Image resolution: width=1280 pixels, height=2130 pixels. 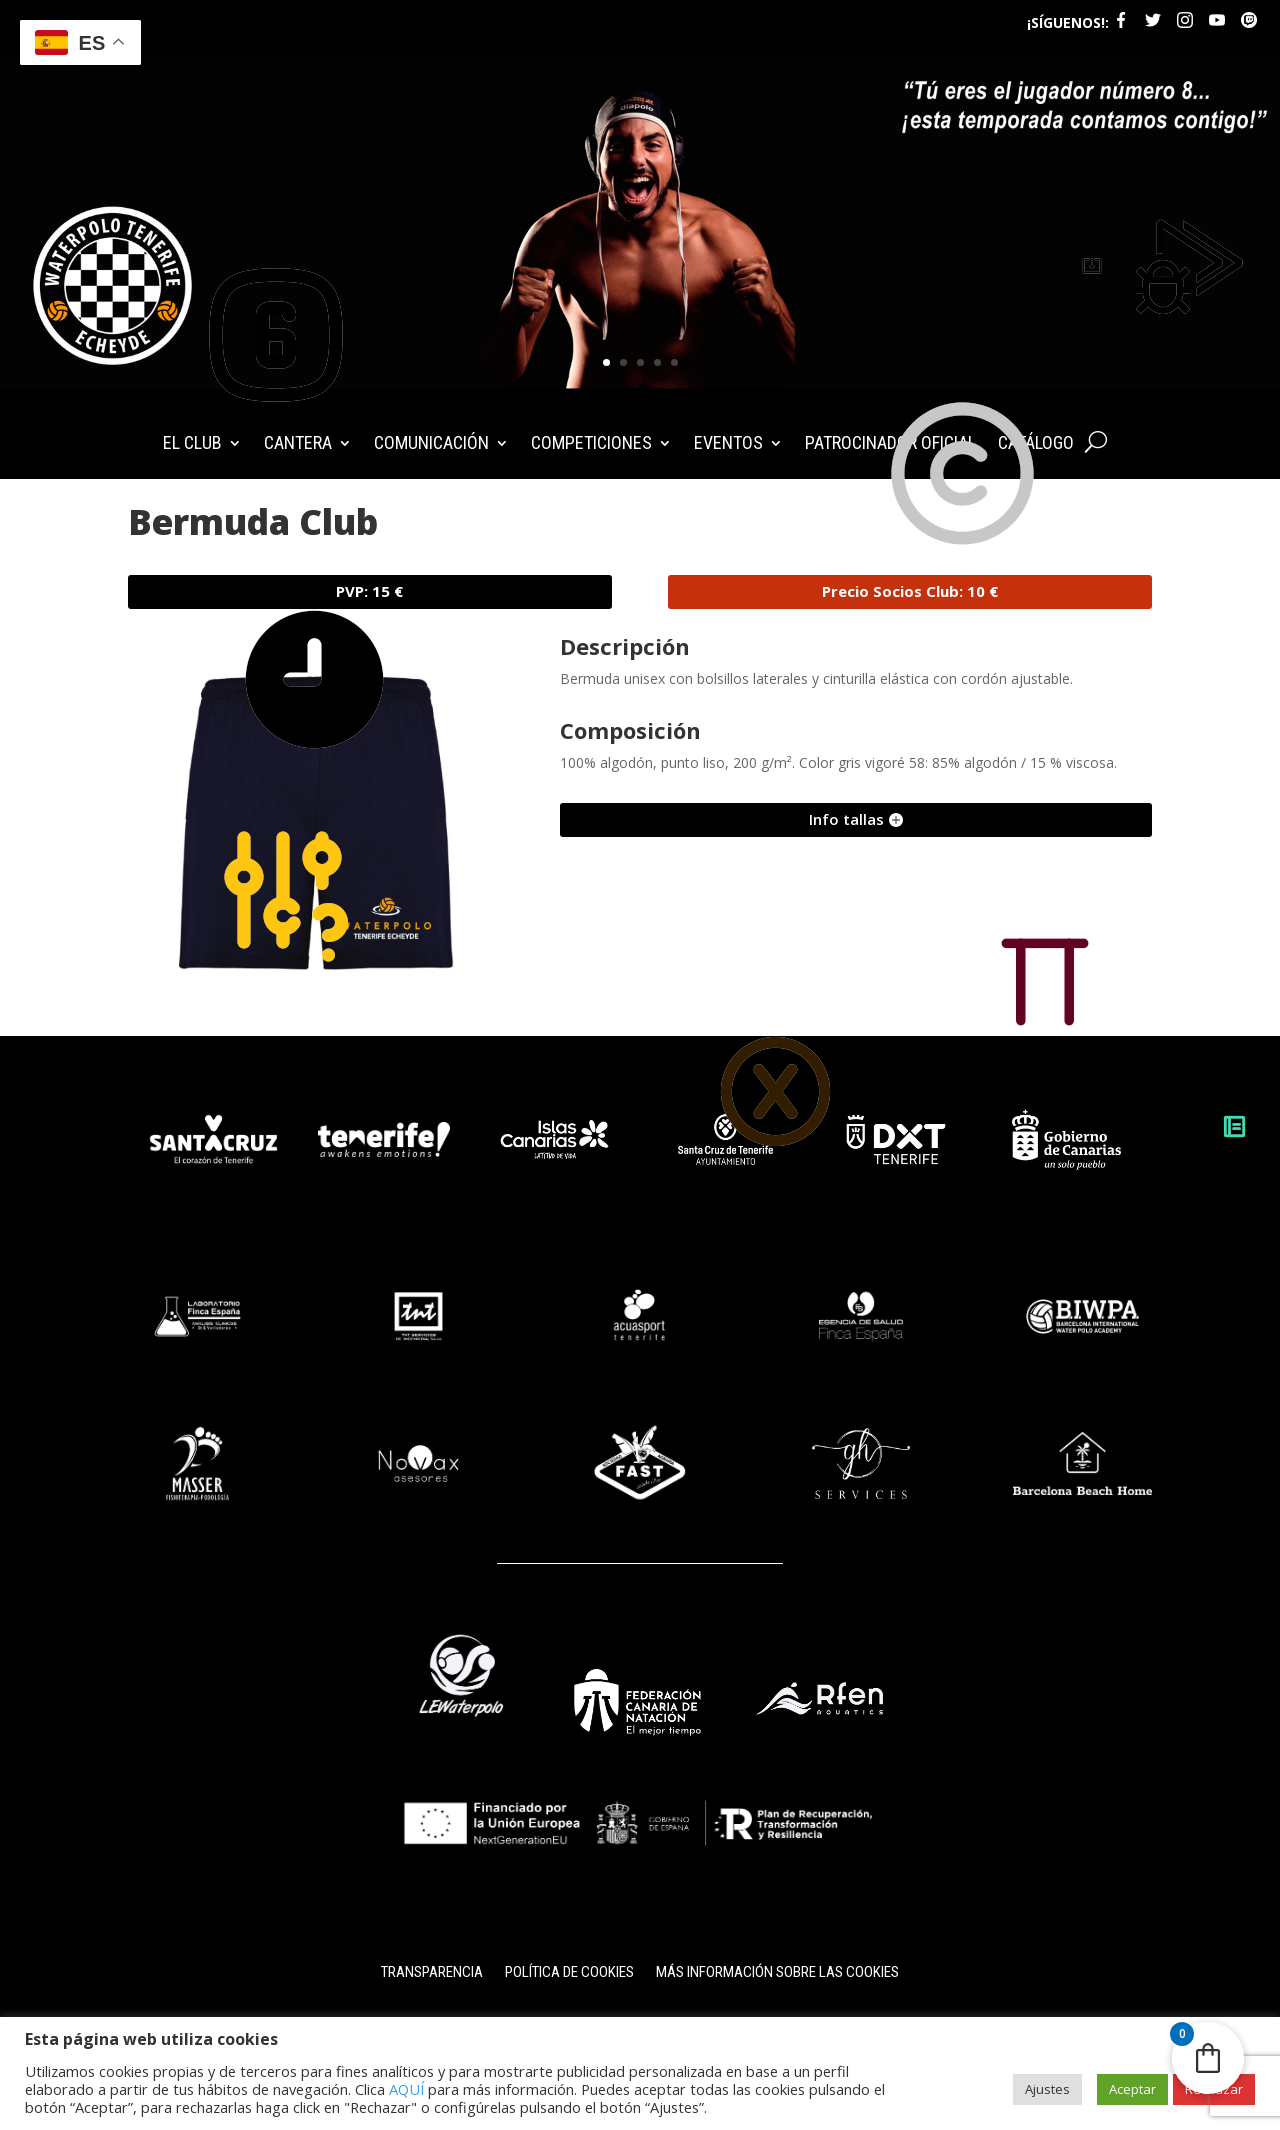 What do you see at coordinates (314, 679) in the screenshot?
I see `indicates the current time is 9 o'clock` at bounding box center [314, 679].